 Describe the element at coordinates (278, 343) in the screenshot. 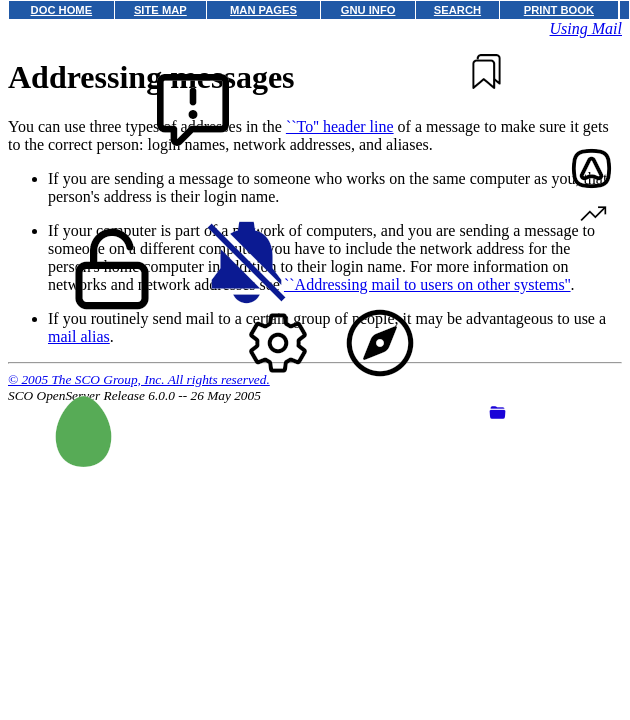

I see `access app settings` at that location.